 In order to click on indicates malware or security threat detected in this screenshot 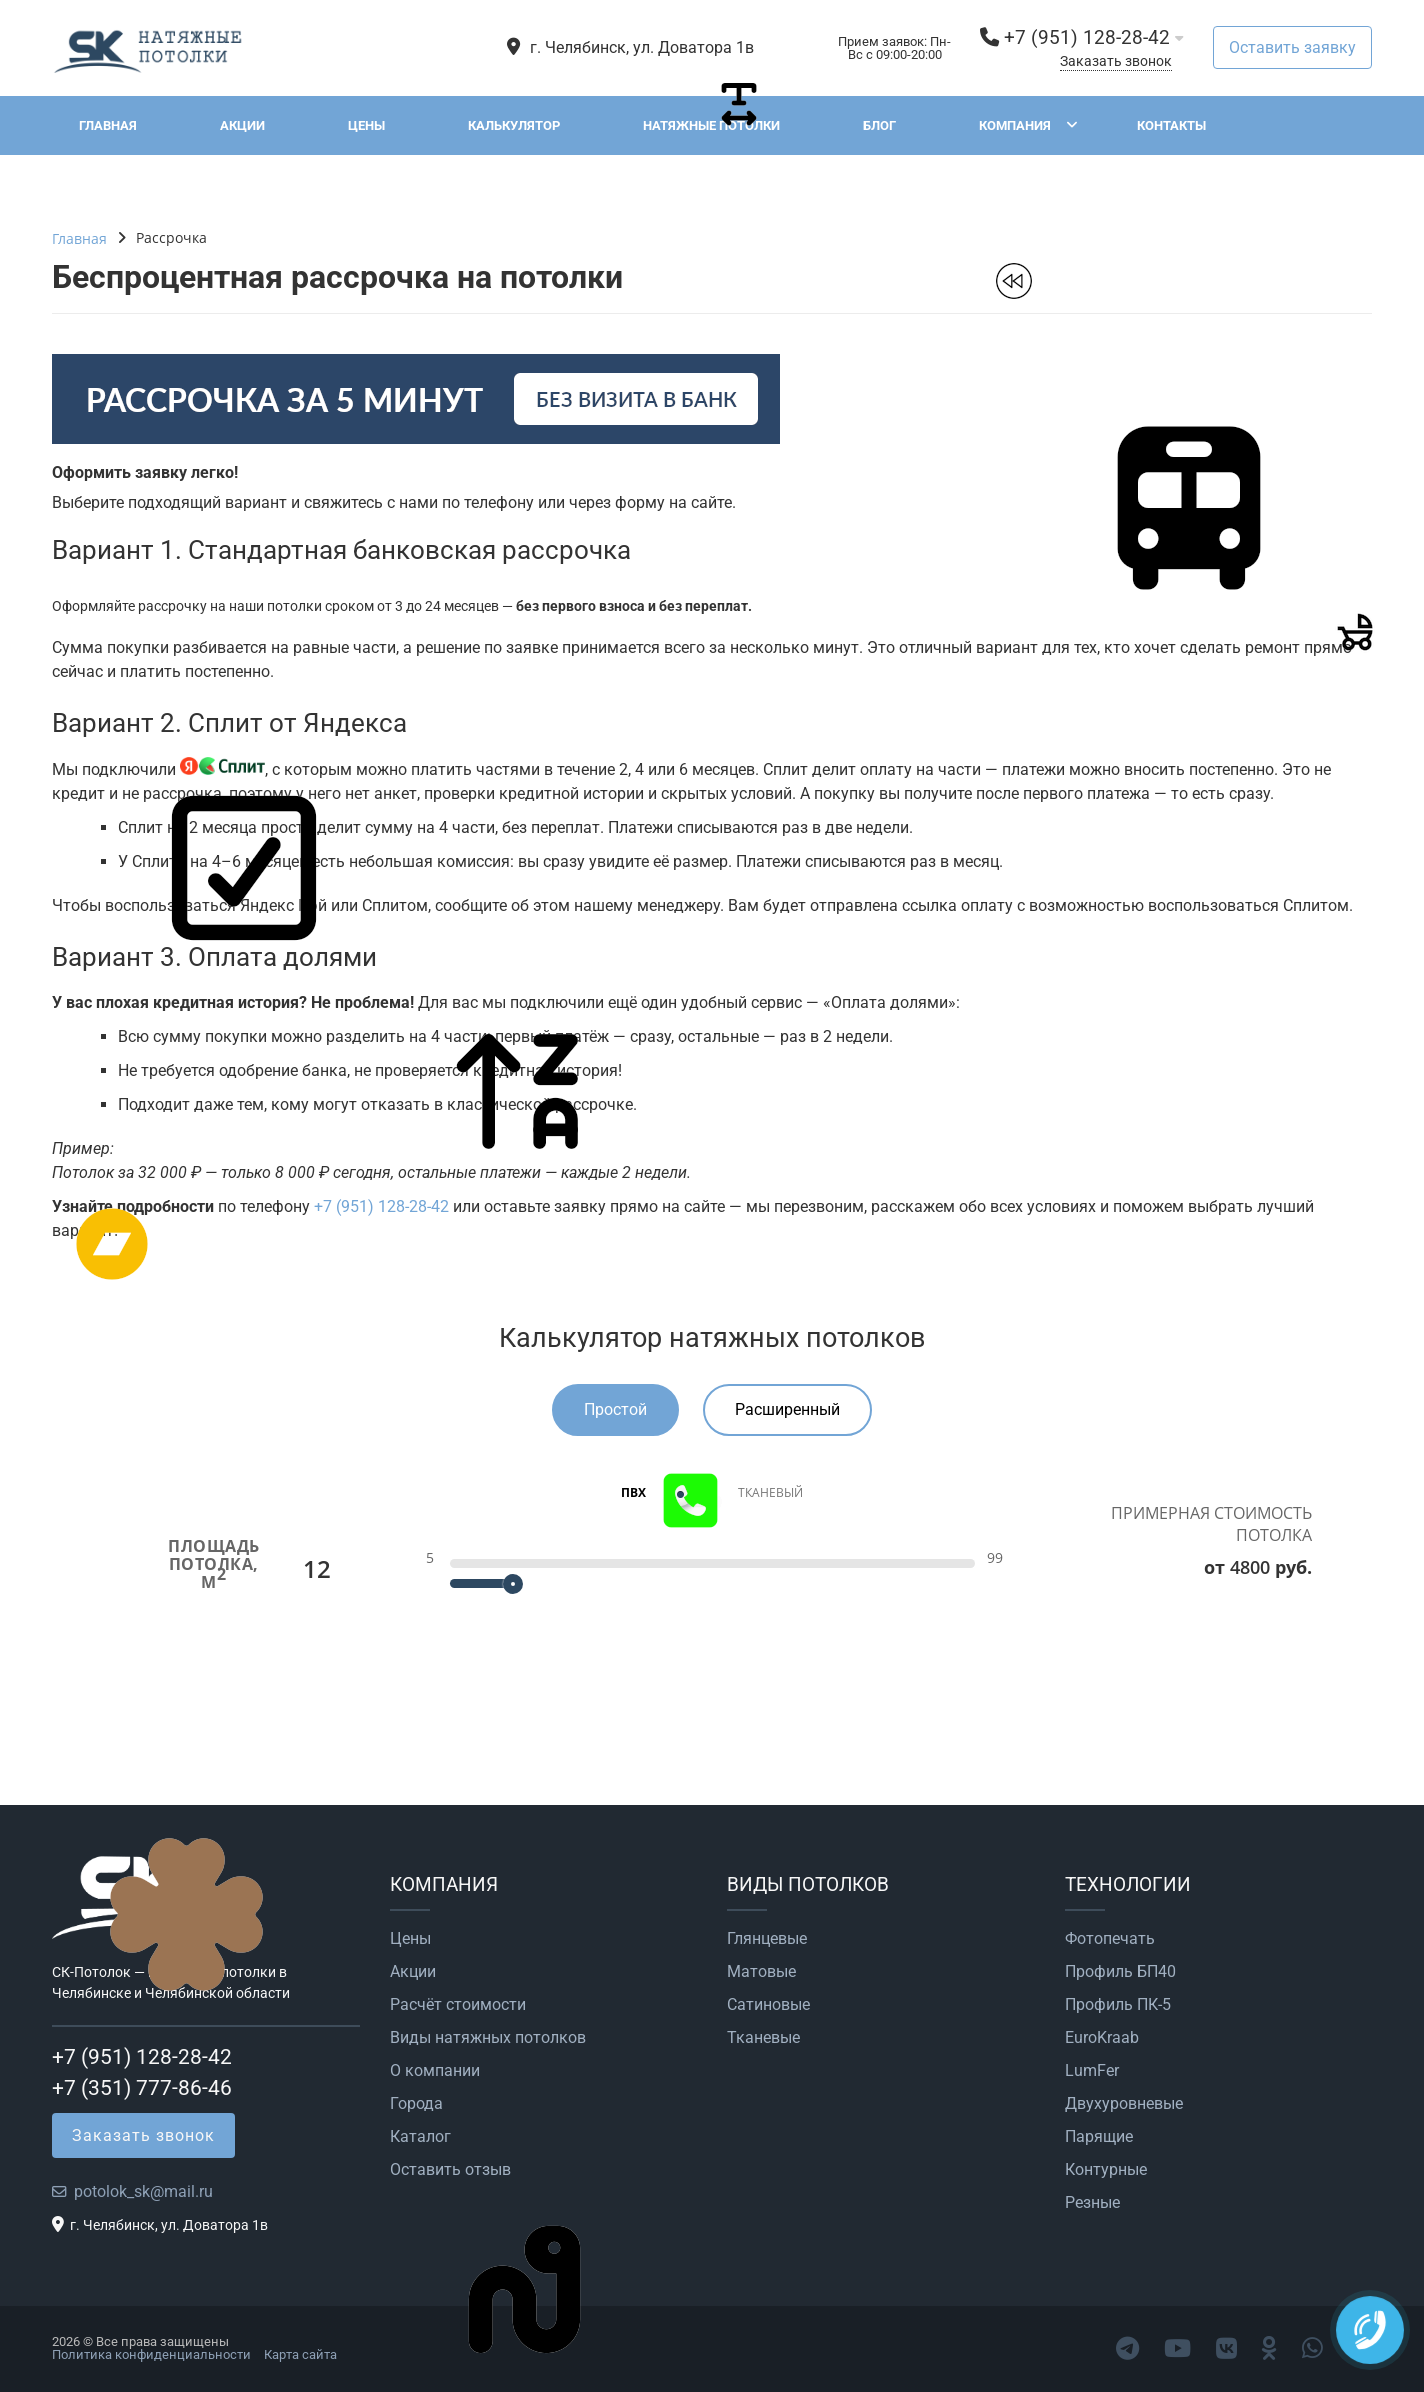, I will do `click(524, 2289)`.